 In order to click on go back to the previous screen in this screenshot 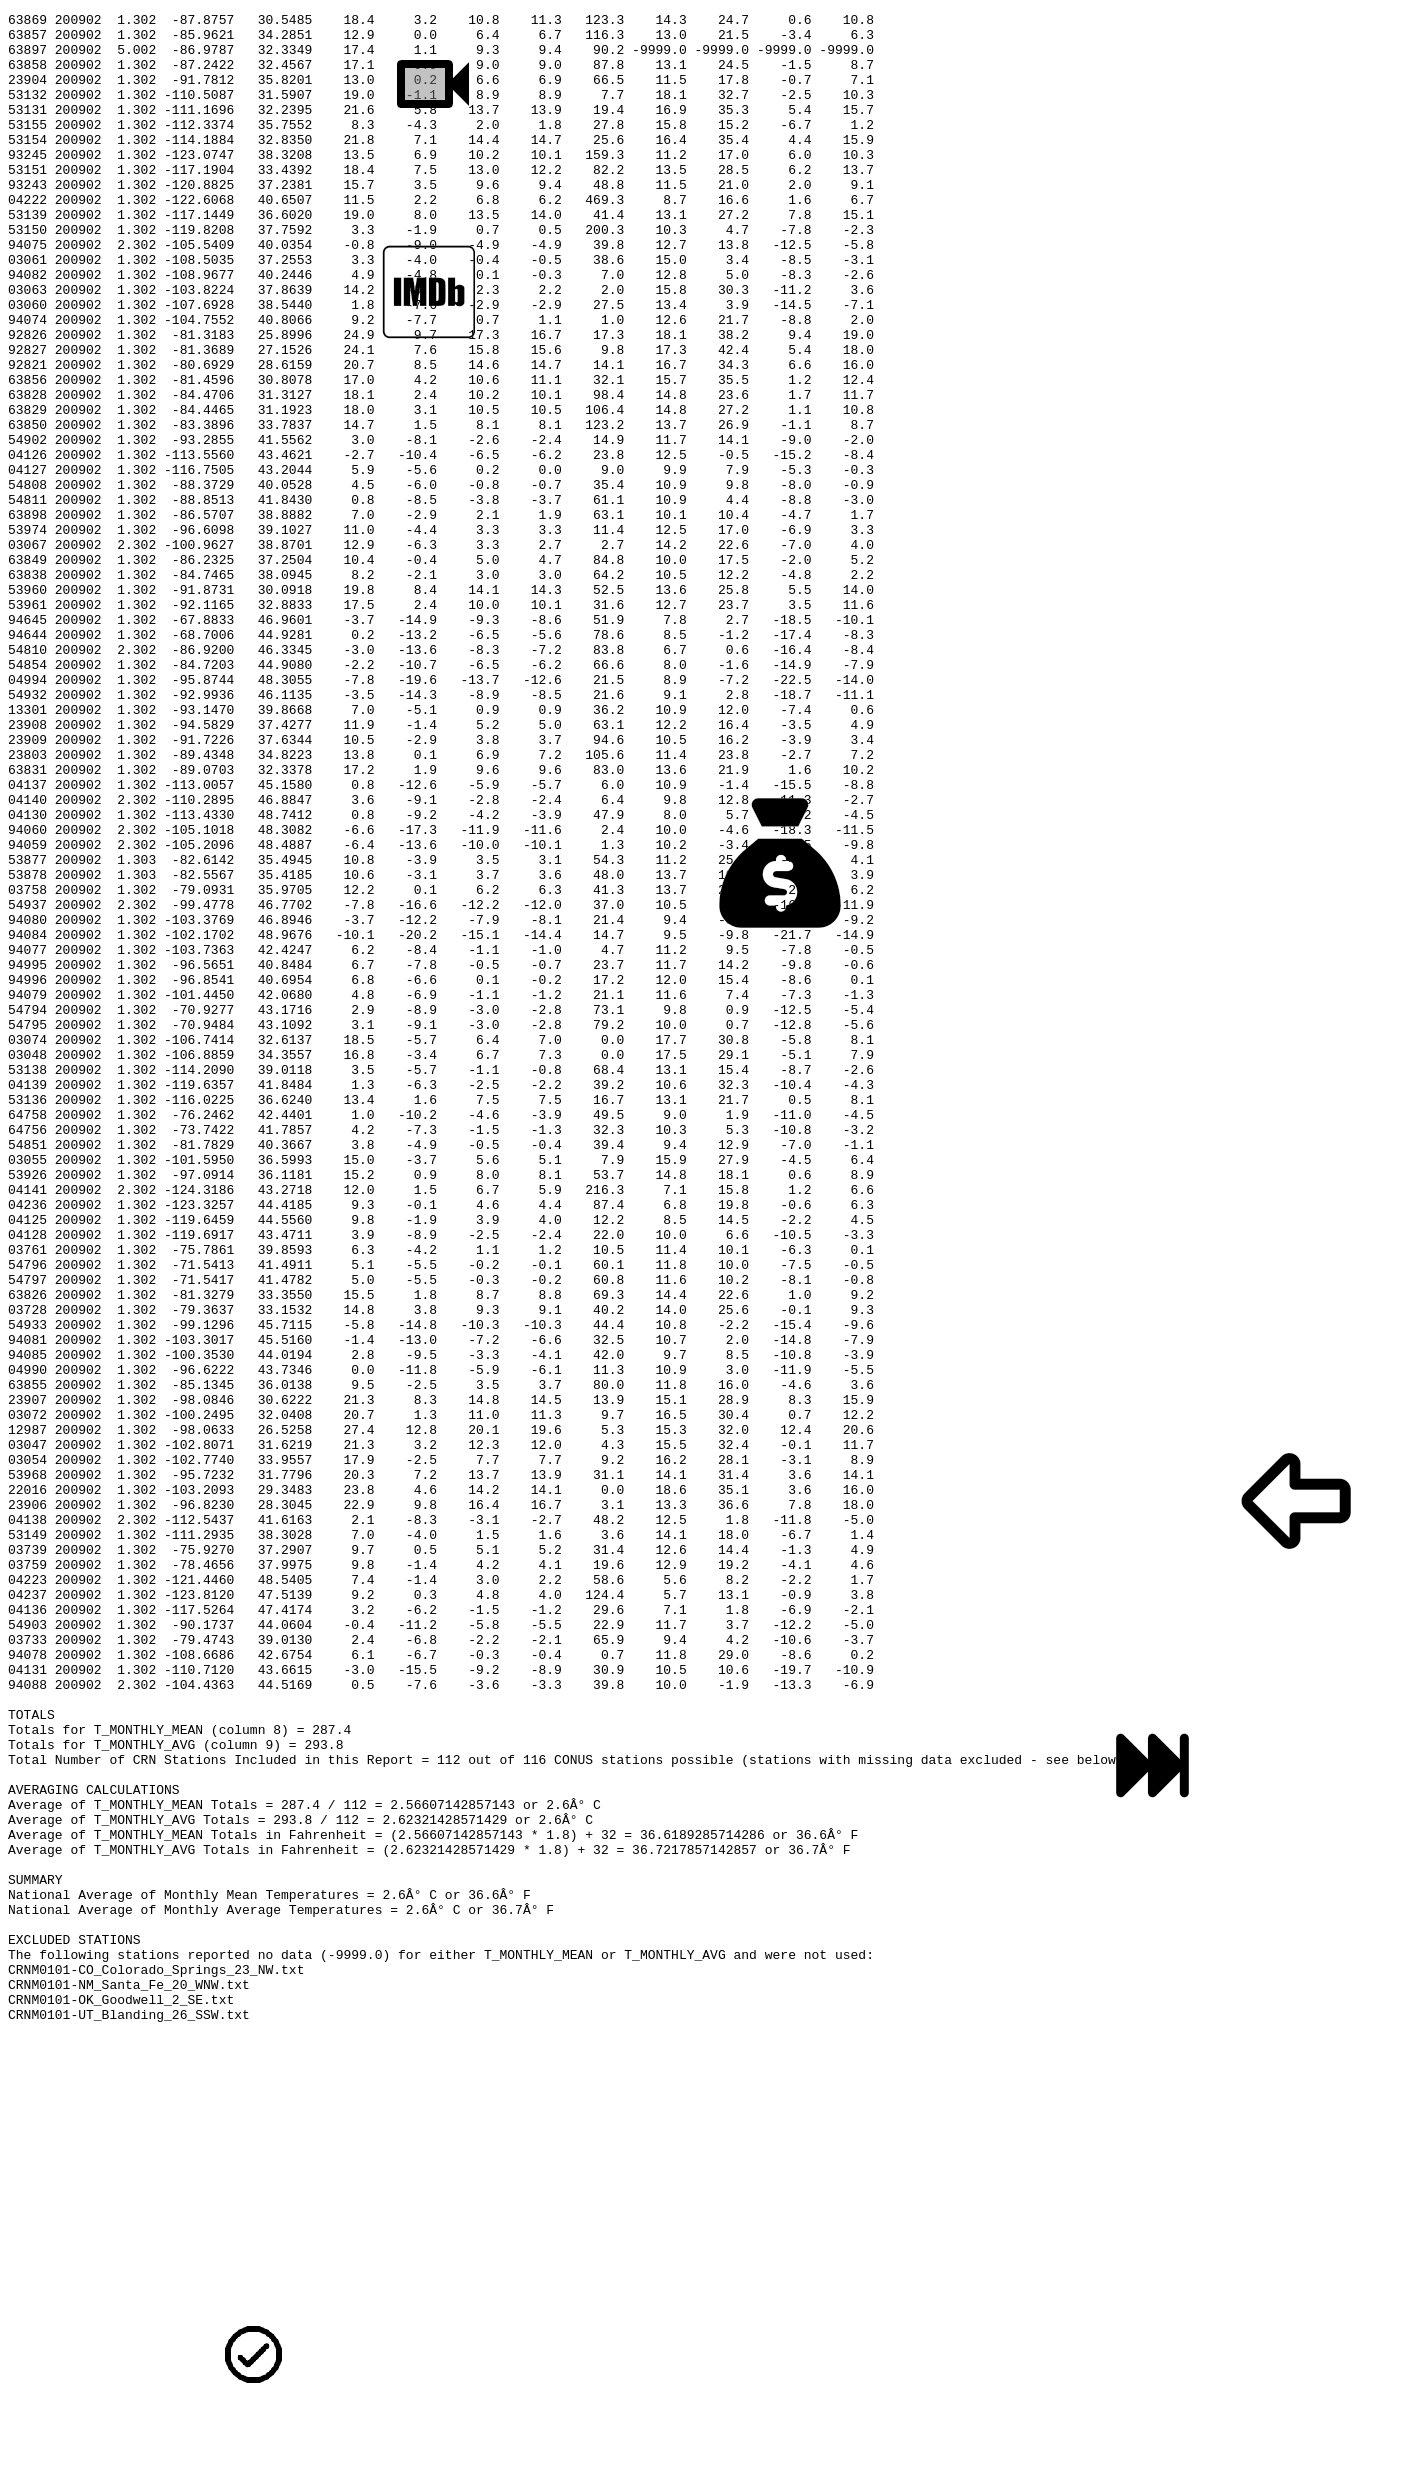, I will do `click(1295, 1501)`.